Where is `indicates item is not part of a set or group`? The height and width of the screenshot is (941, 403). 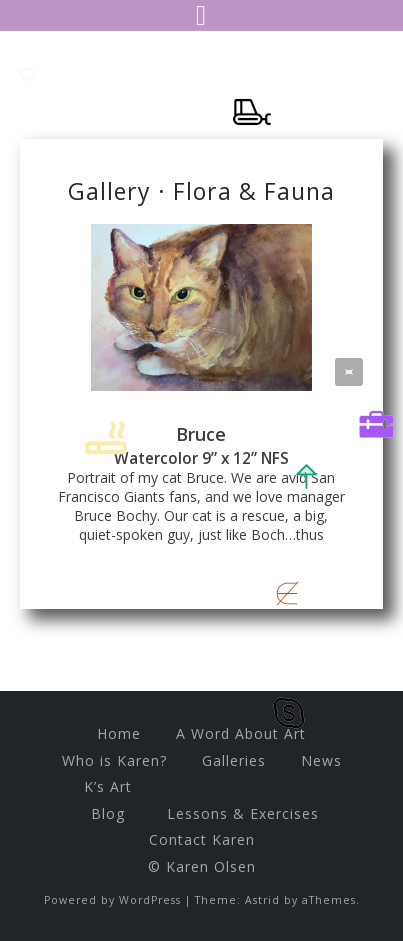
indicates item is not part of a set or group is located at coordinates (287, 593).